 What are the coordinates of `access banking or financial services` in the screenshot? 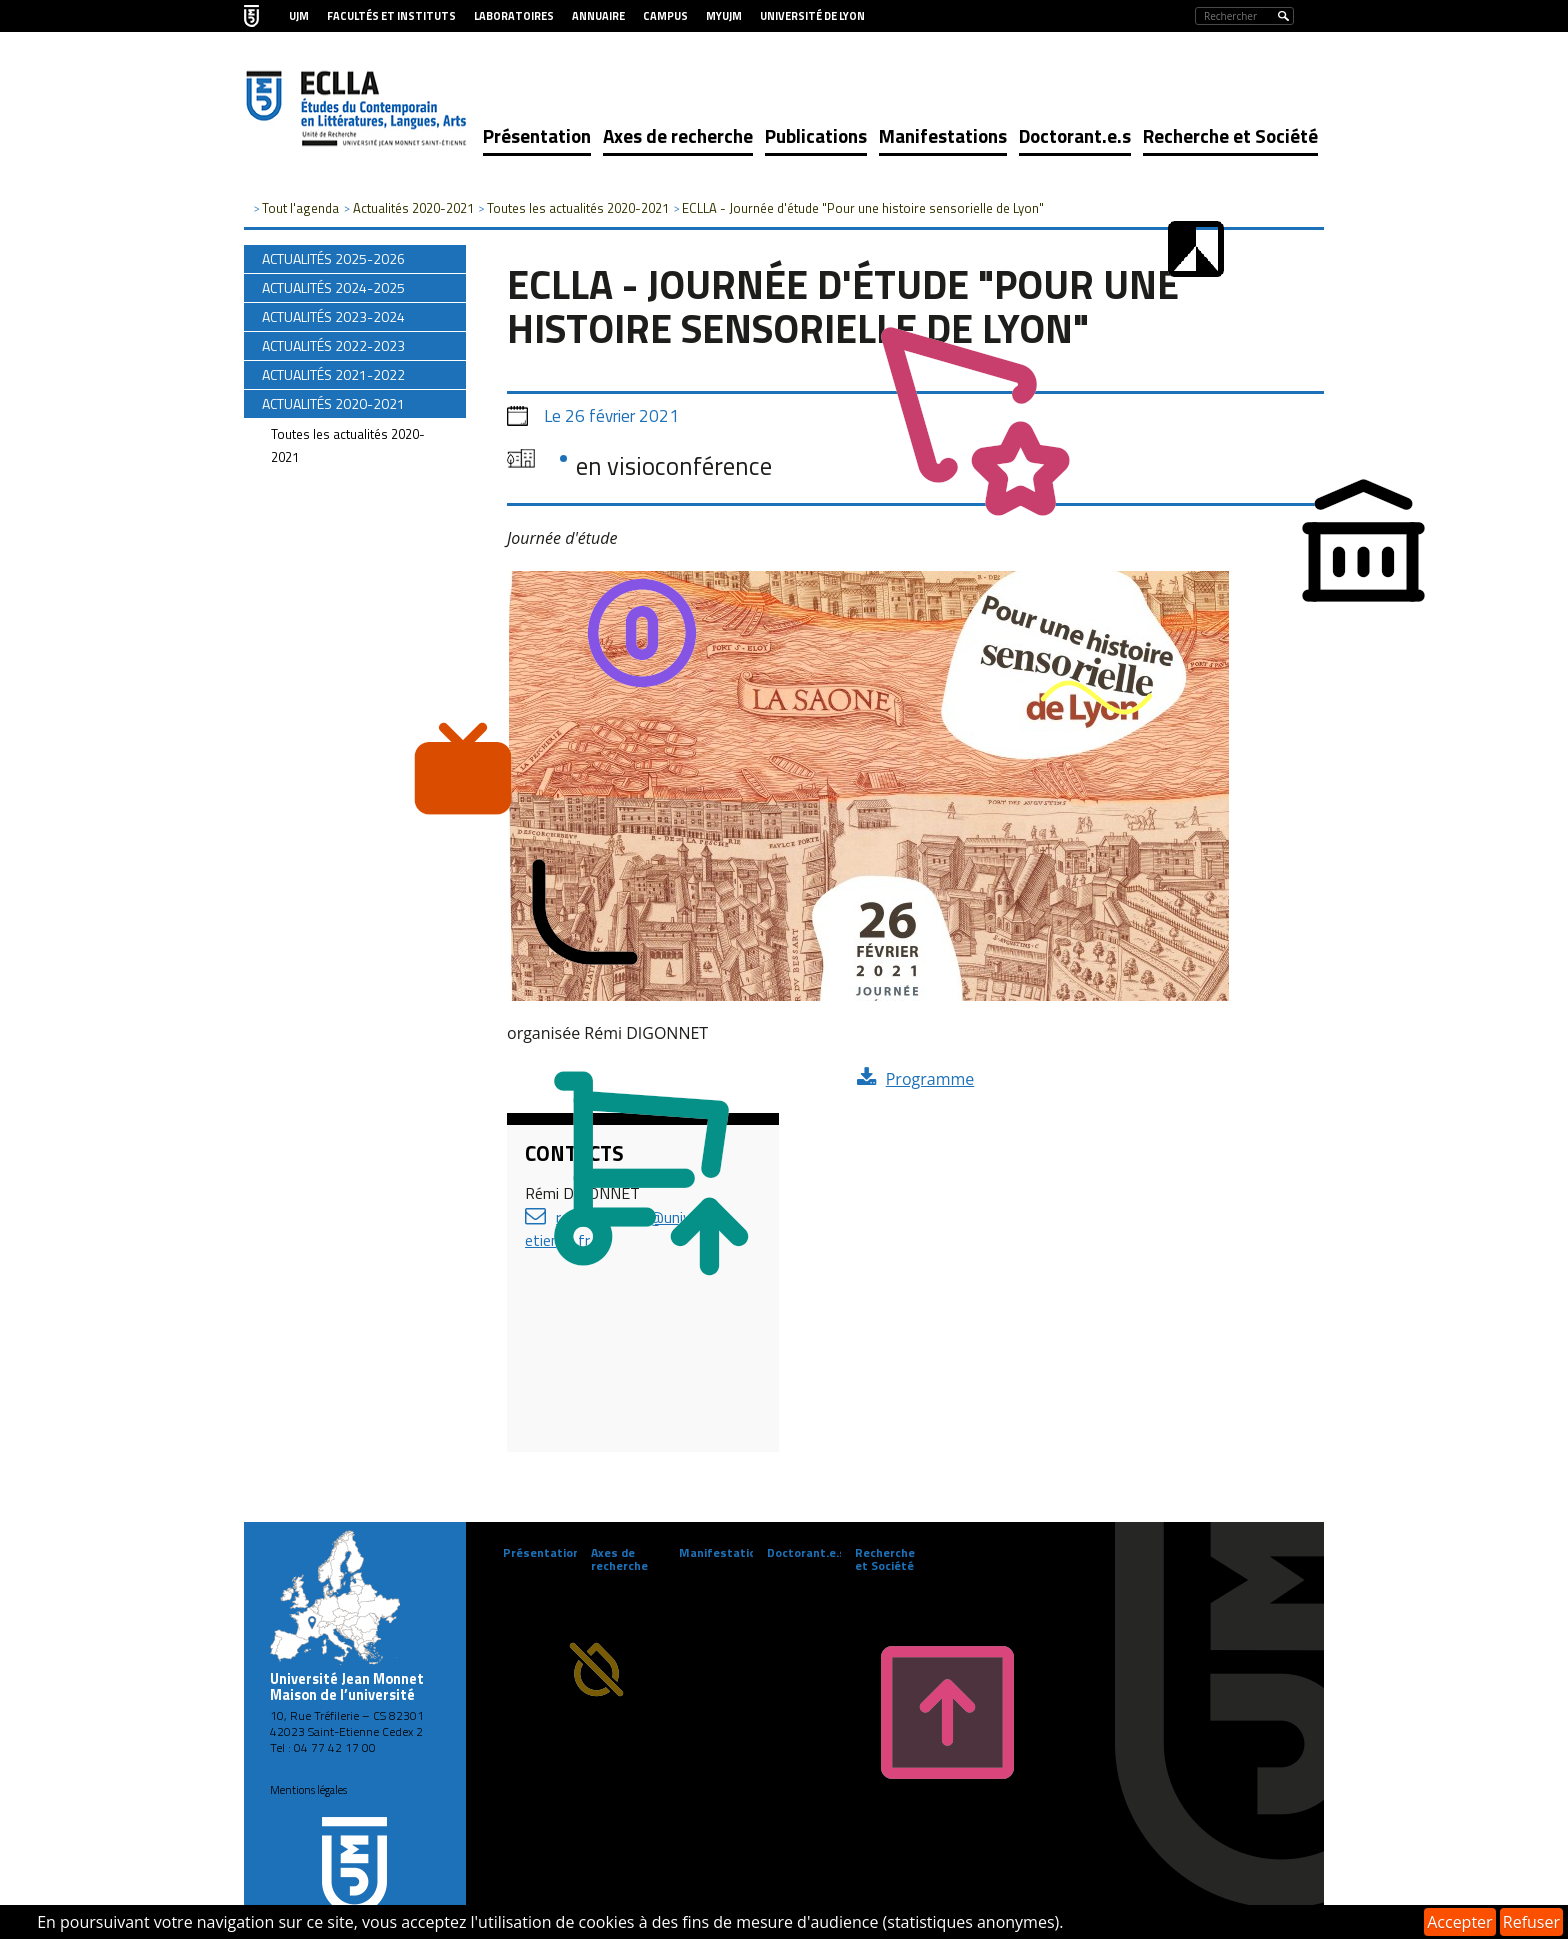 It's located at (1363, 540).